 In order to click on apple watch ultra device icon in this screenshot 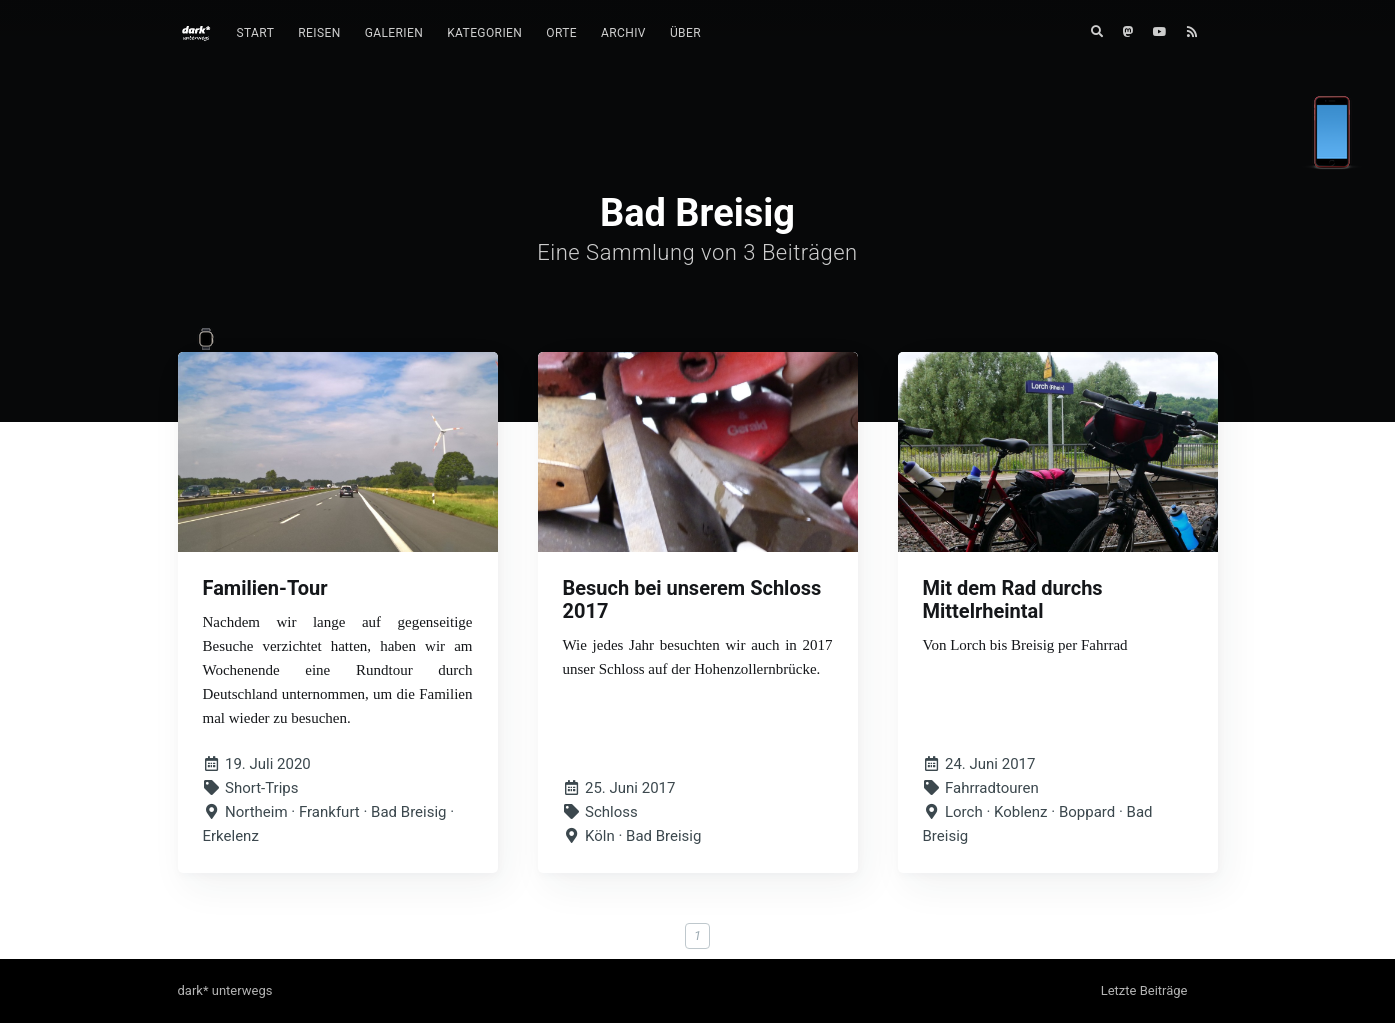, I will do `click(206, 339)`.